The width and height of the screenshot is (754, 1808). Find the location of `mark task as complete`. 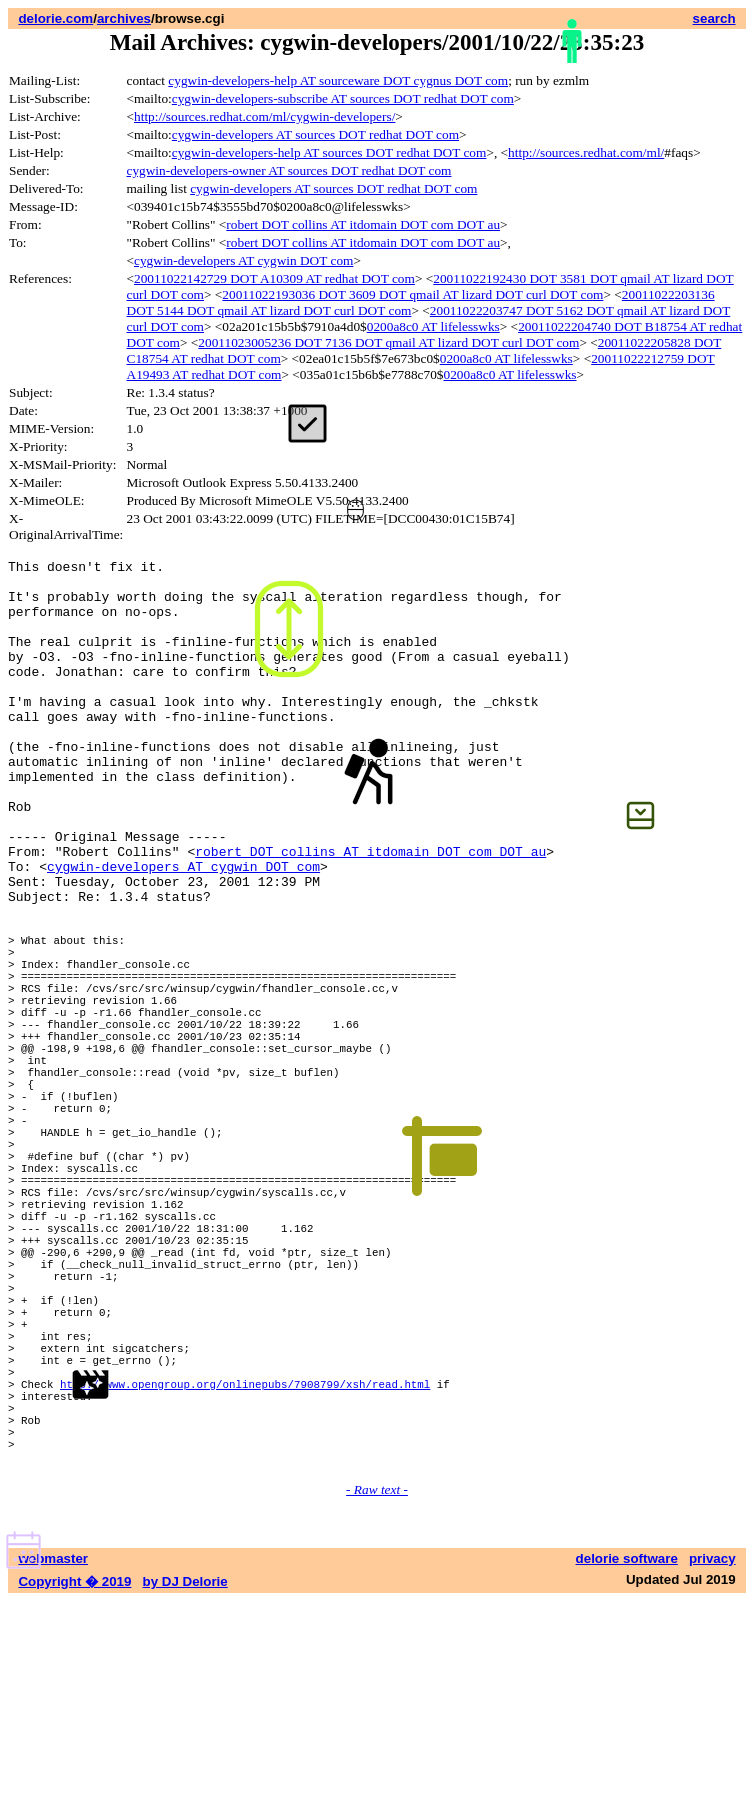

mark task as complete is located at coordinates (307, 423).